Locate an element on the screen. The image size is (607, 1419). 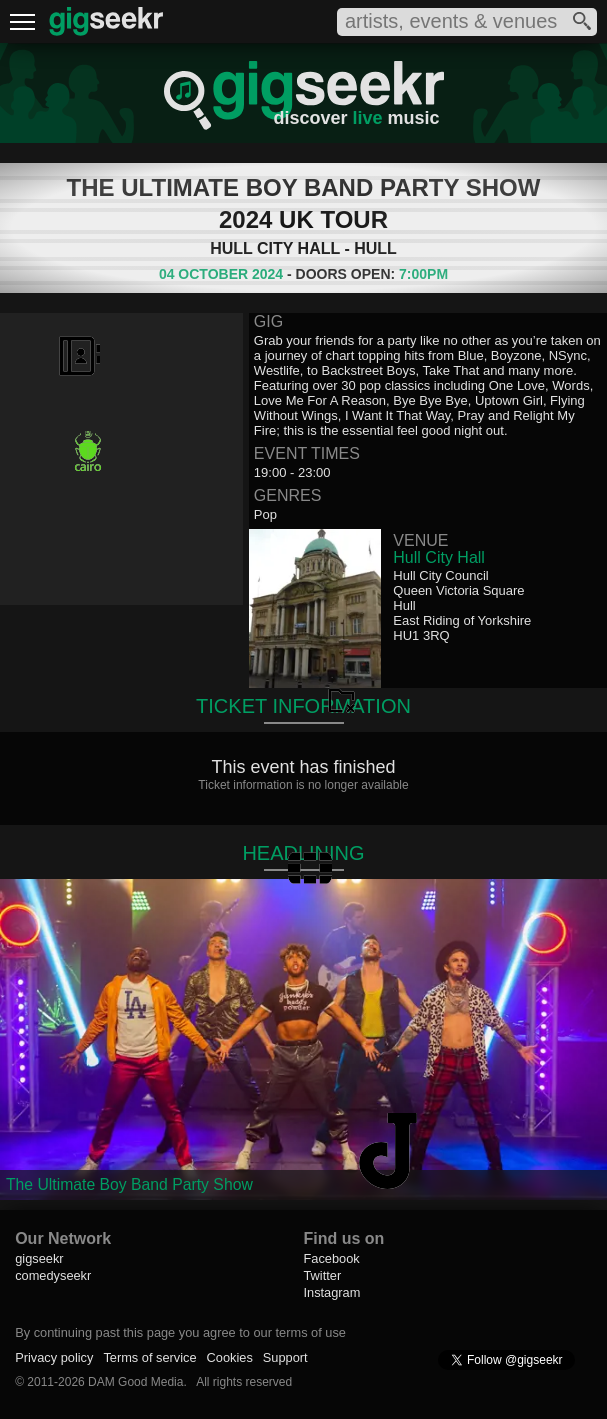
fortinet brand logo is located at coordinates (310, 868).